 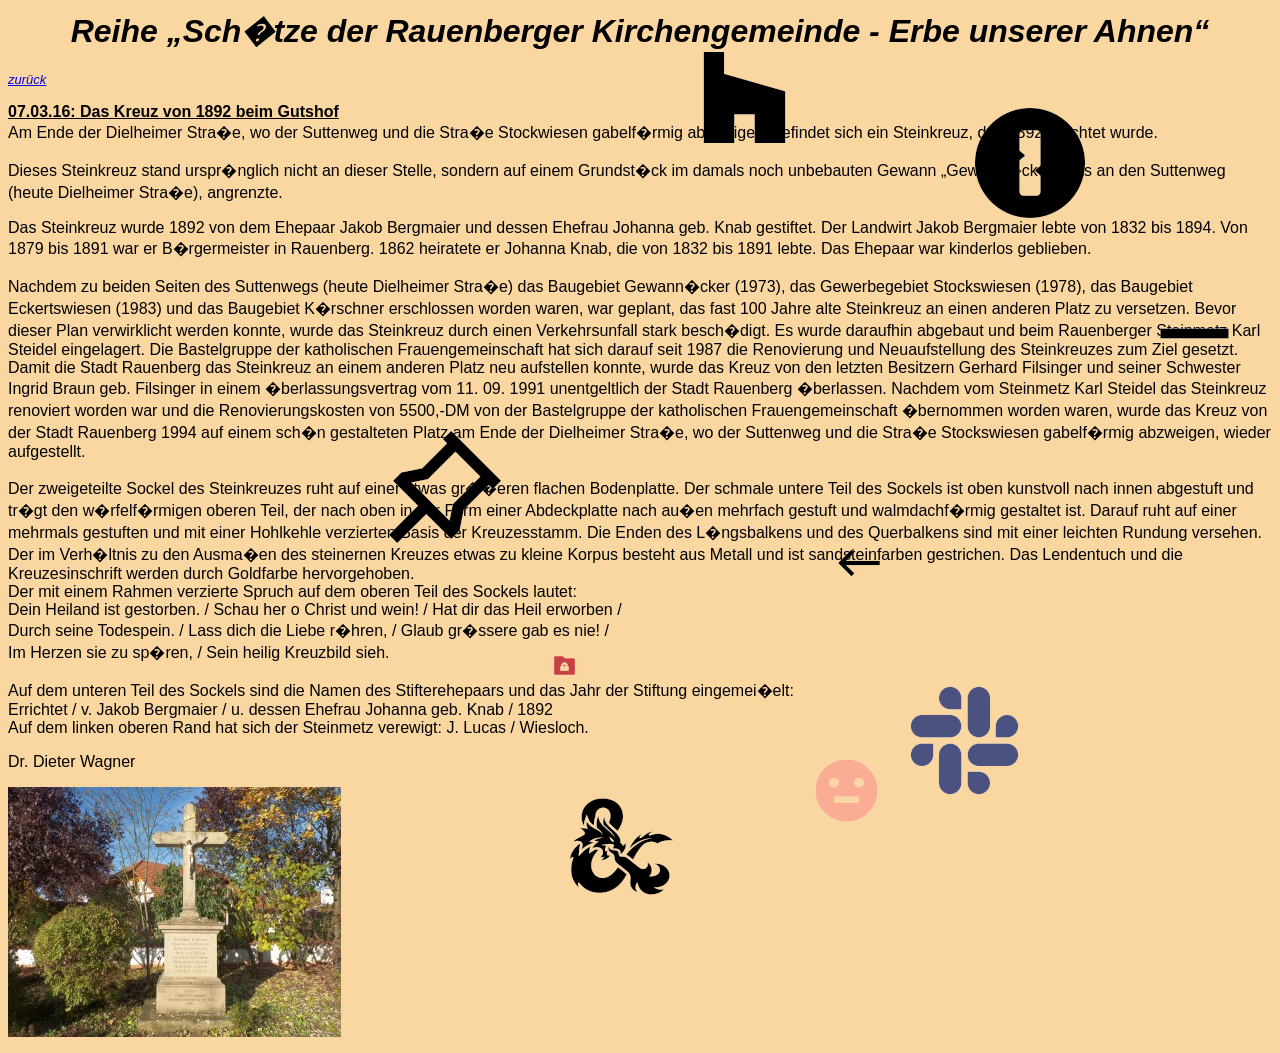 What do you see at coordinates (859, 563) in the screenshot?
I see `go back to the previous page` at bounding box center [859, 563].